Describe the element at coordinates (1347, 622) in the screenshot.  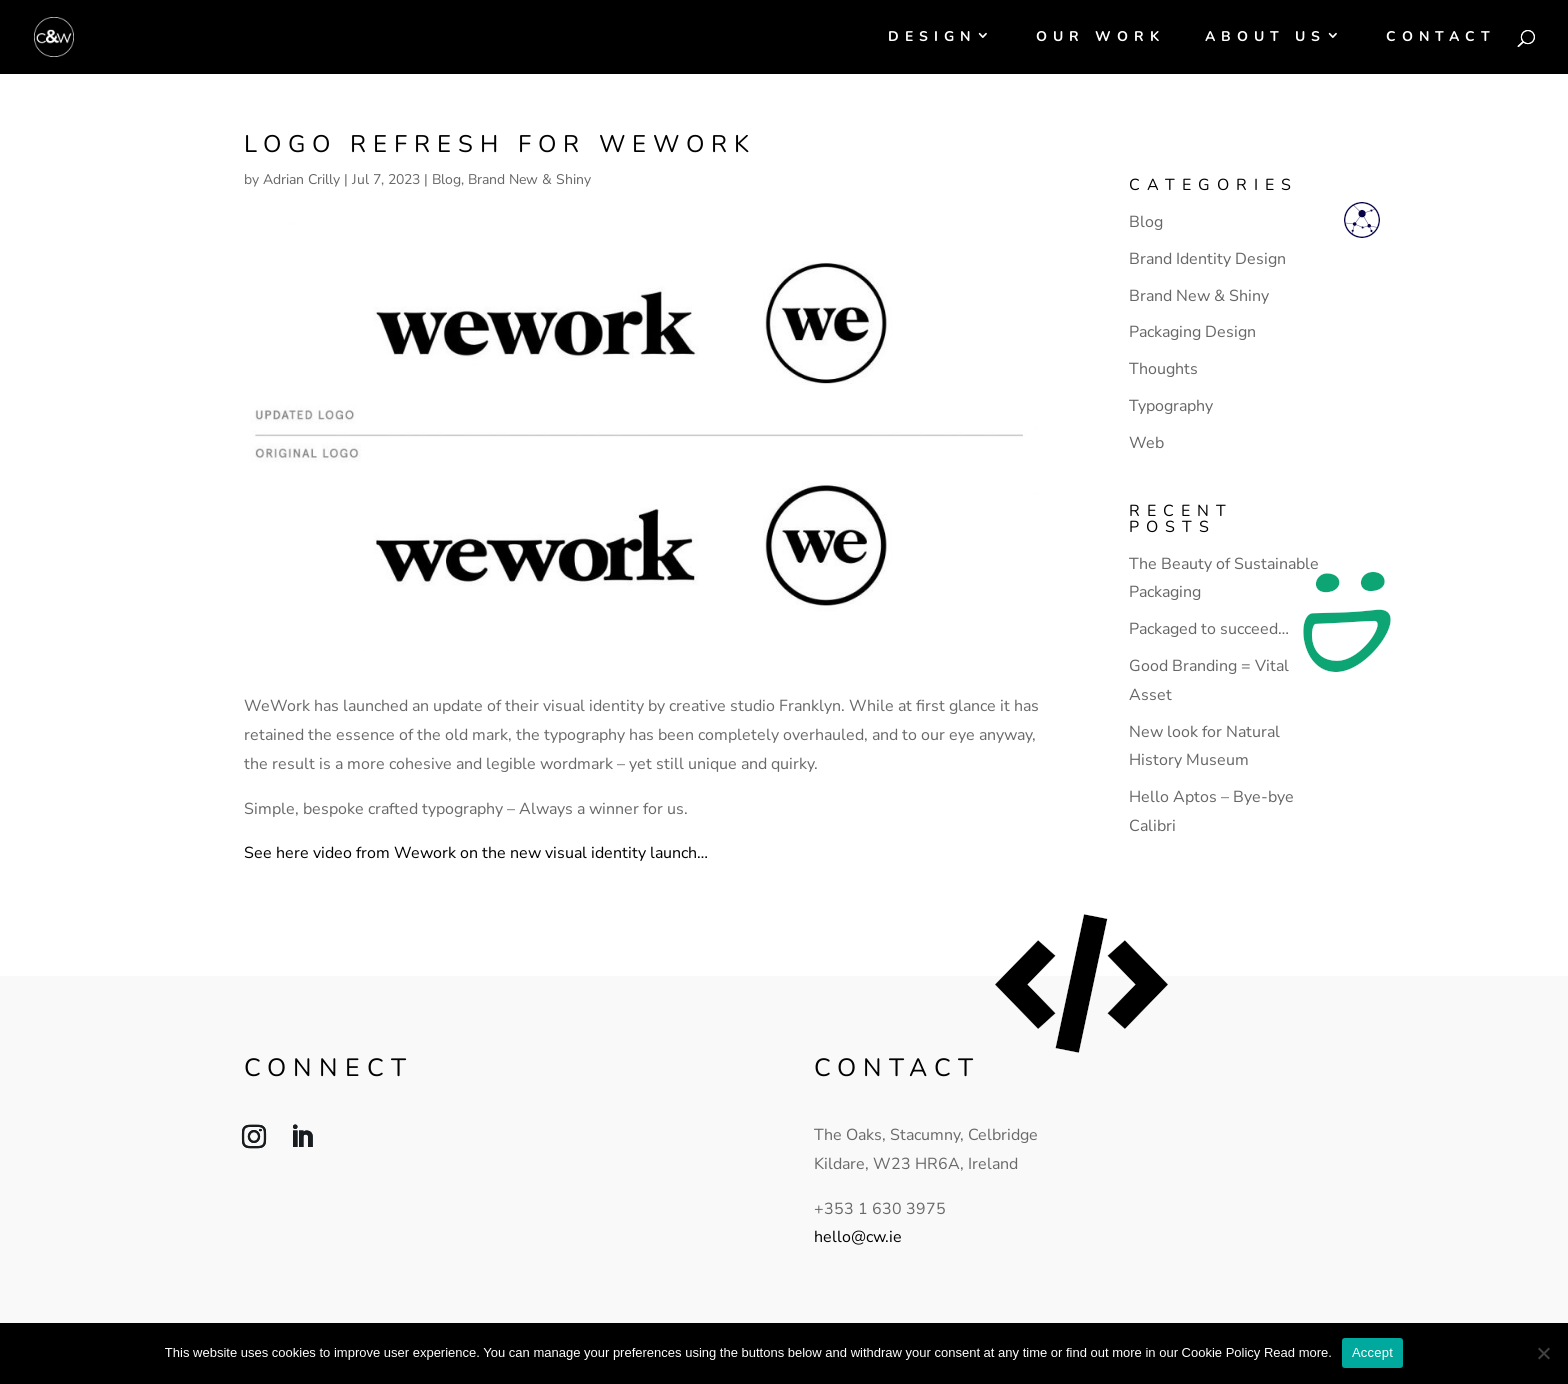
I see `open SmugMug photo sharing app` at that location.